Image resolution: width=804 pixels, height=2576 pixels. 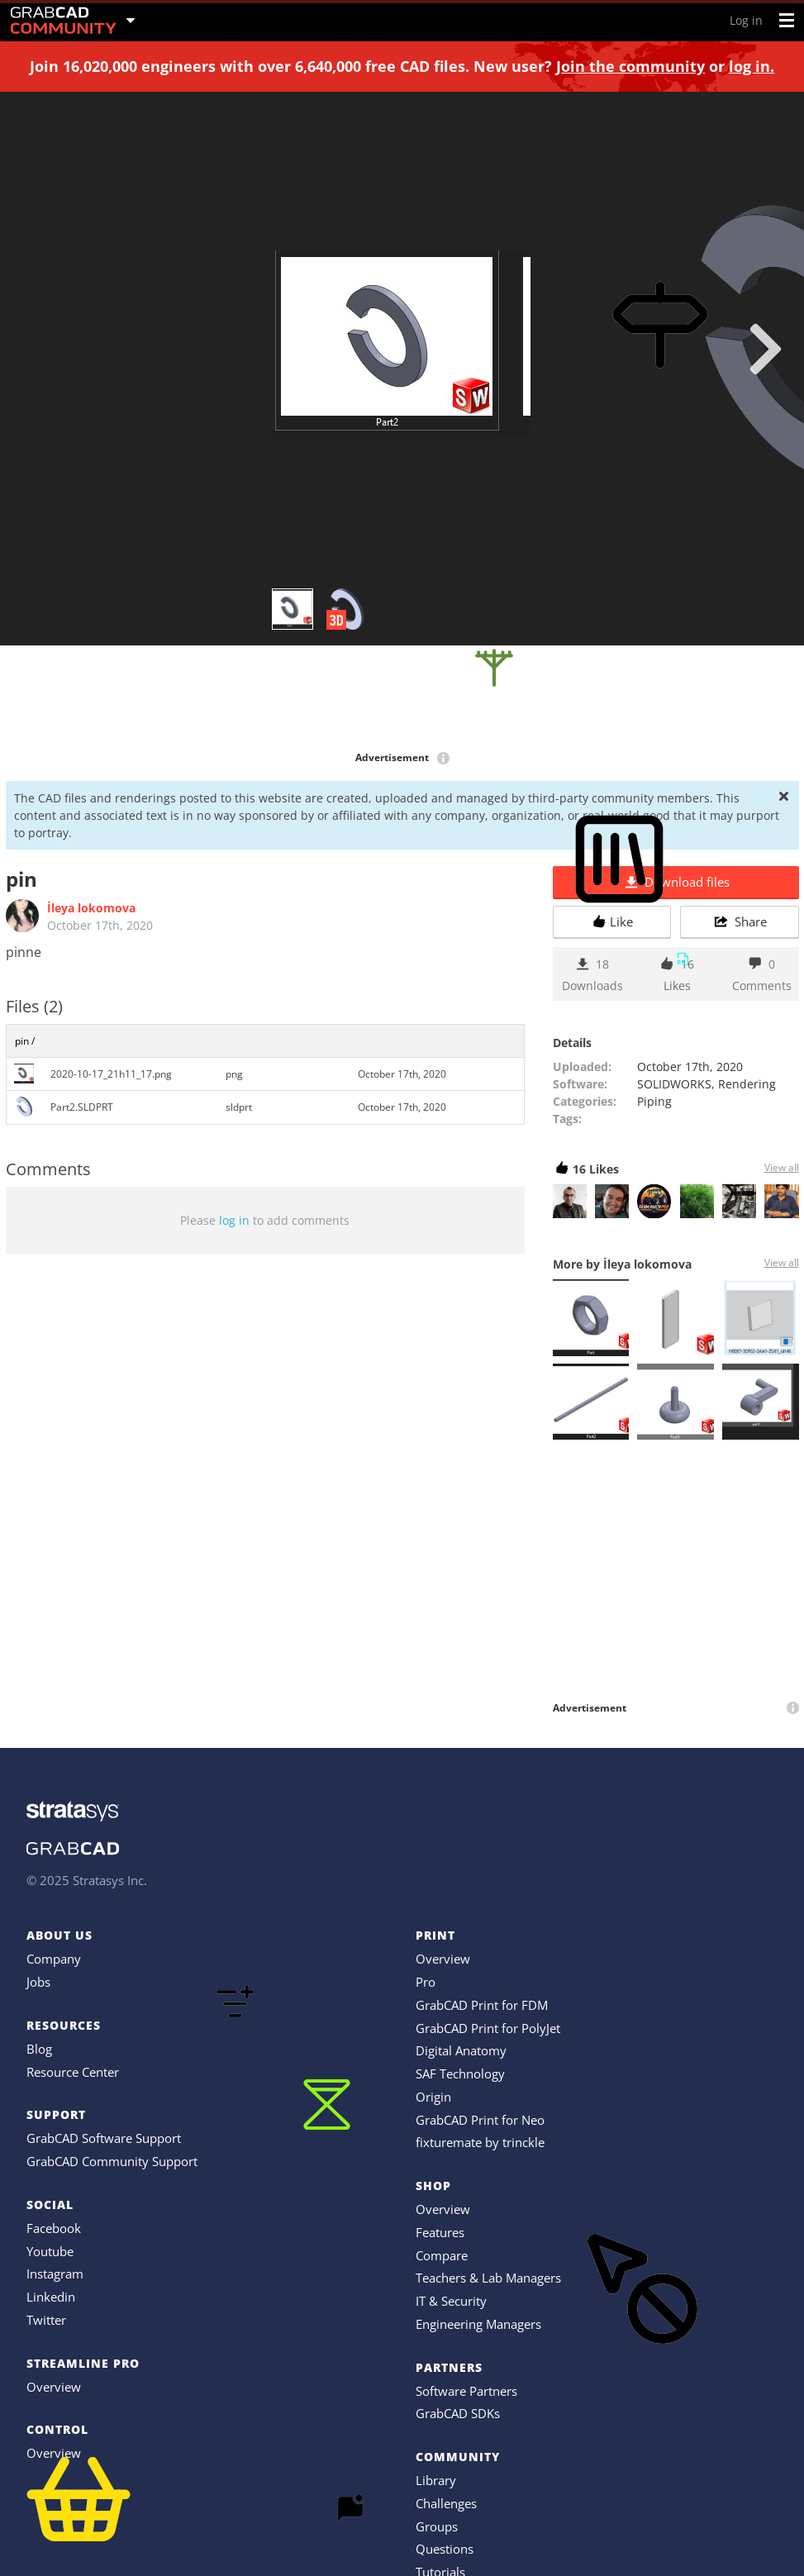 I want to click on view your shopping basket, so click(x=78, y=2499).